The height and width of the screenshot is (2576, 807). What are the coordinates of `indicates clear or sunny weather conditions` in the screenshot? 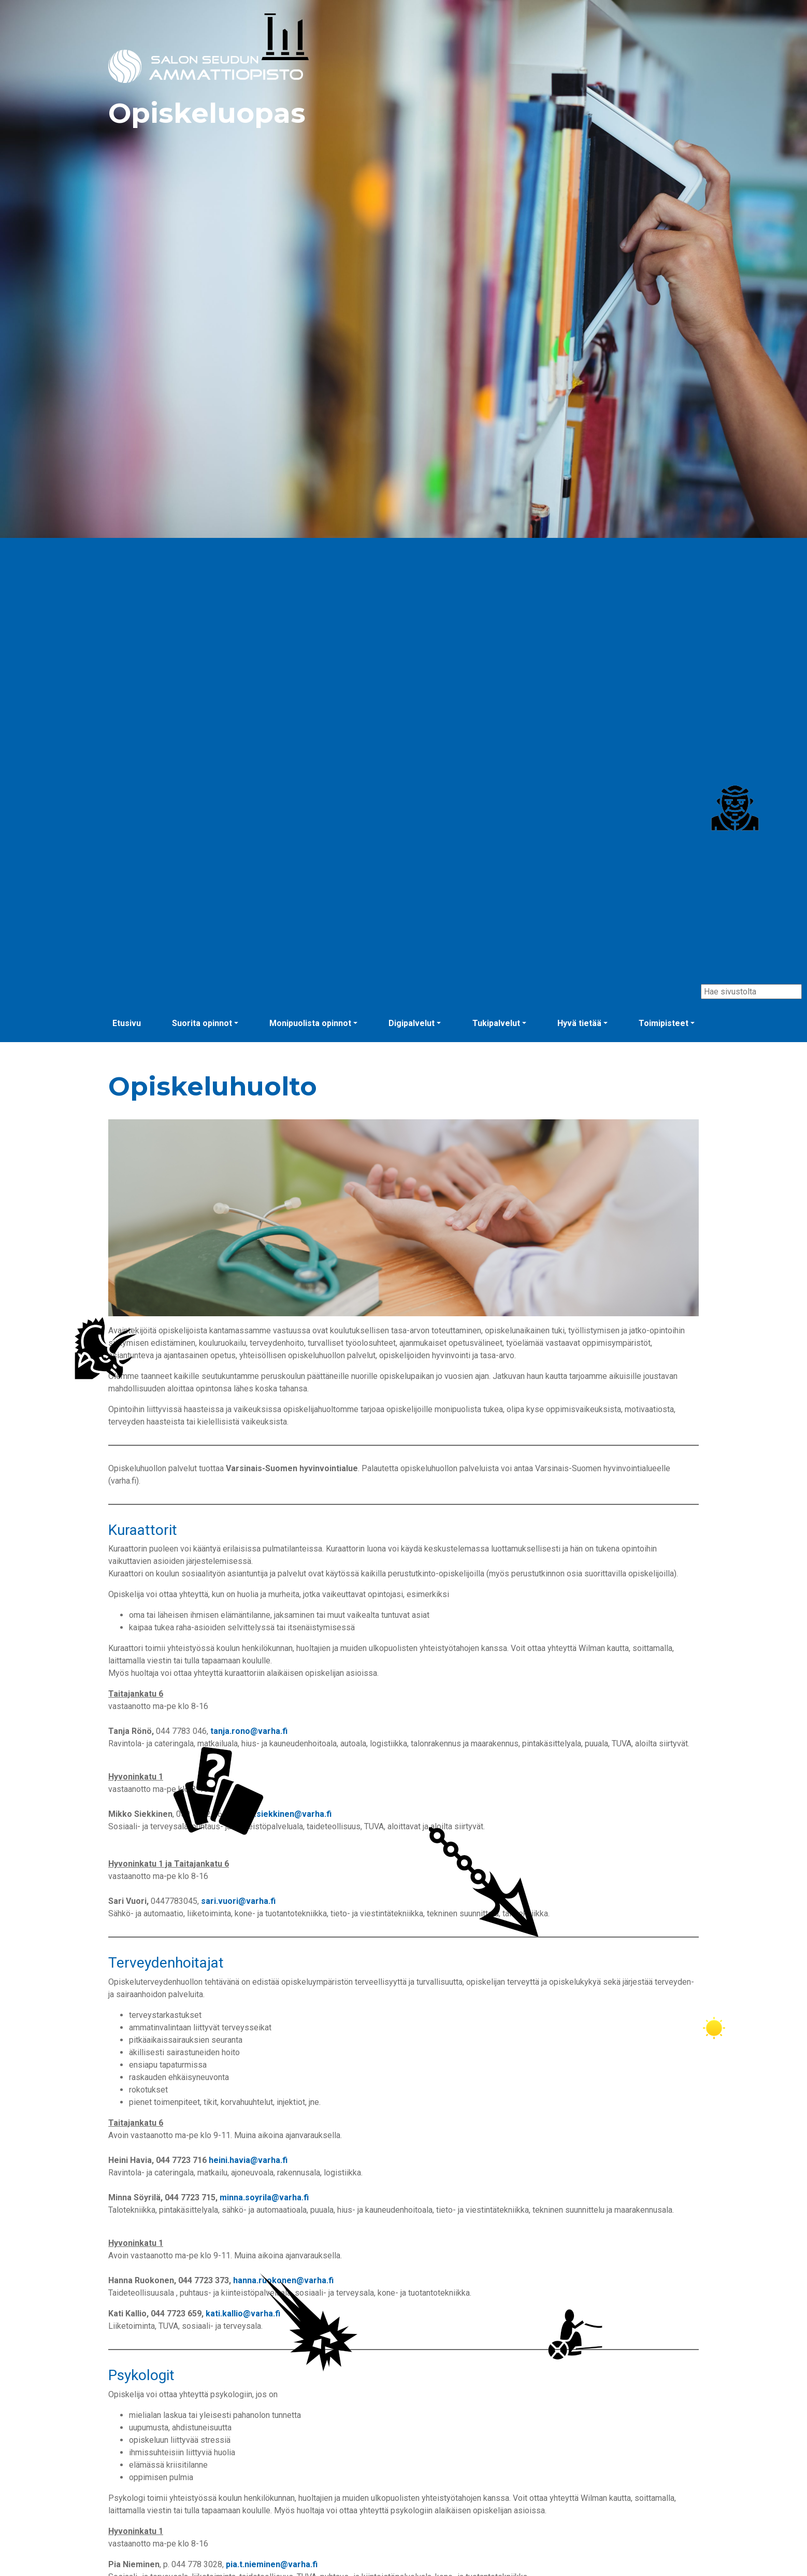 It's located at (714, 2028).